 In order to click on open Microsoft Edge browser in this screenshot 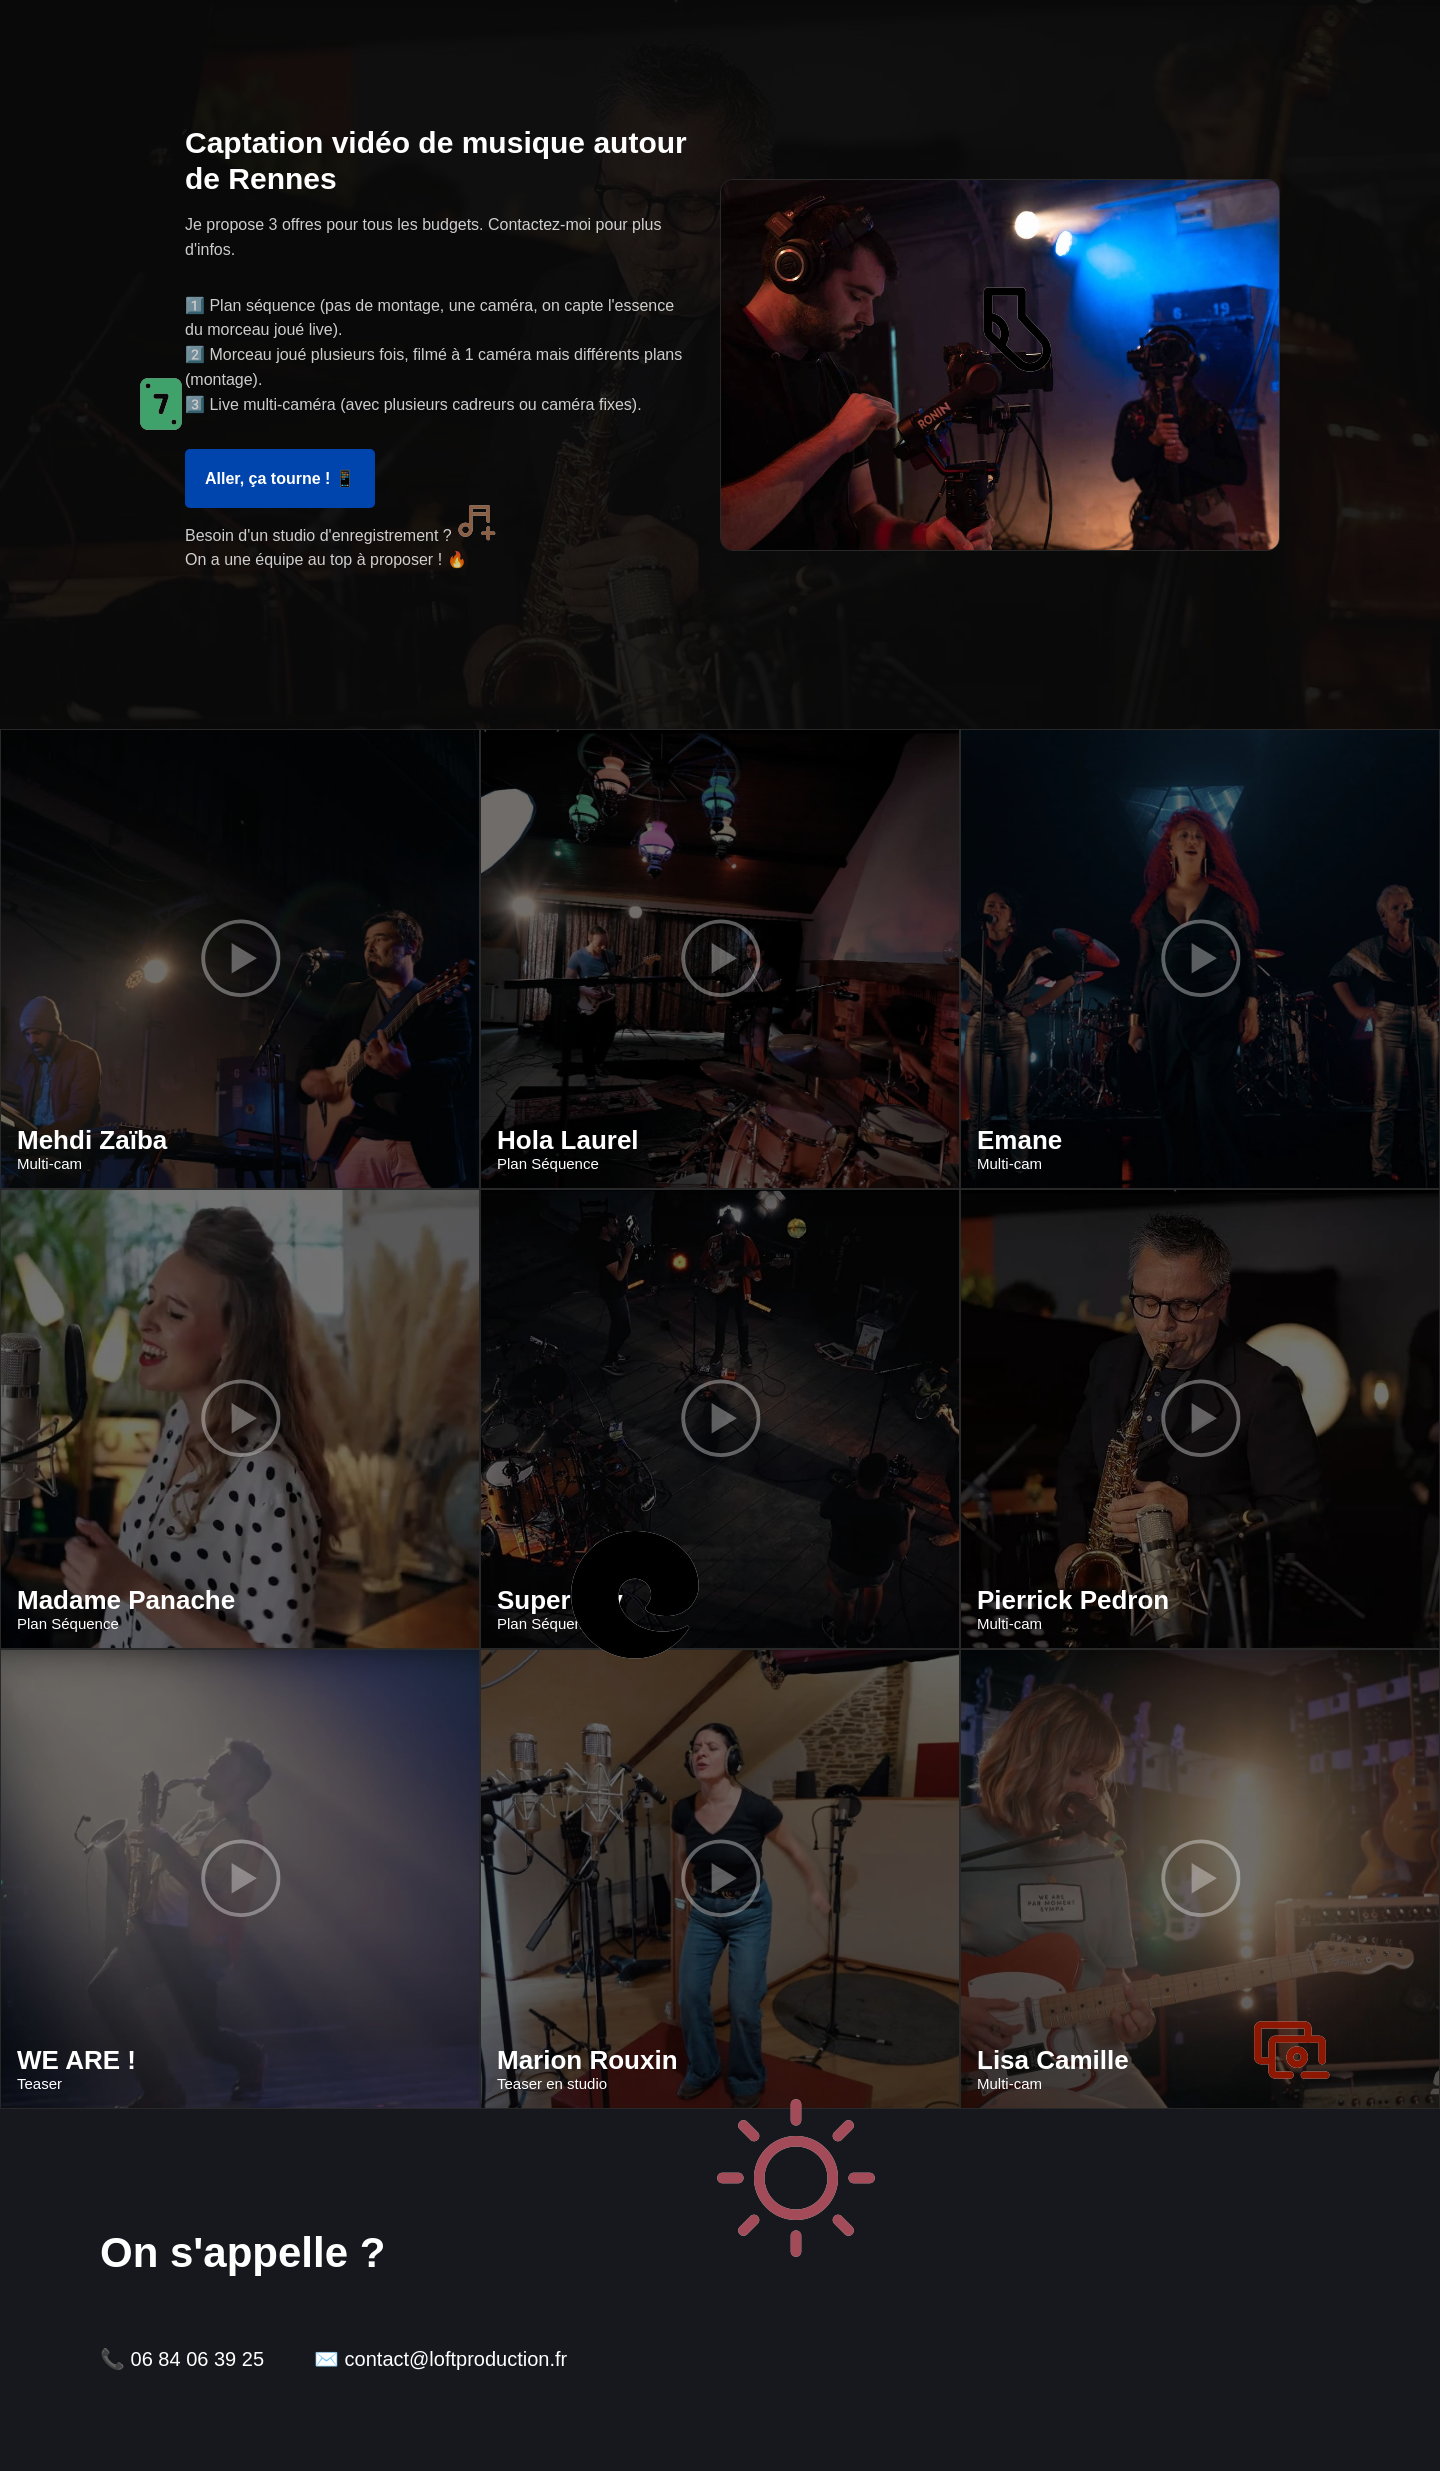, I will do `click(635, 1595)`.